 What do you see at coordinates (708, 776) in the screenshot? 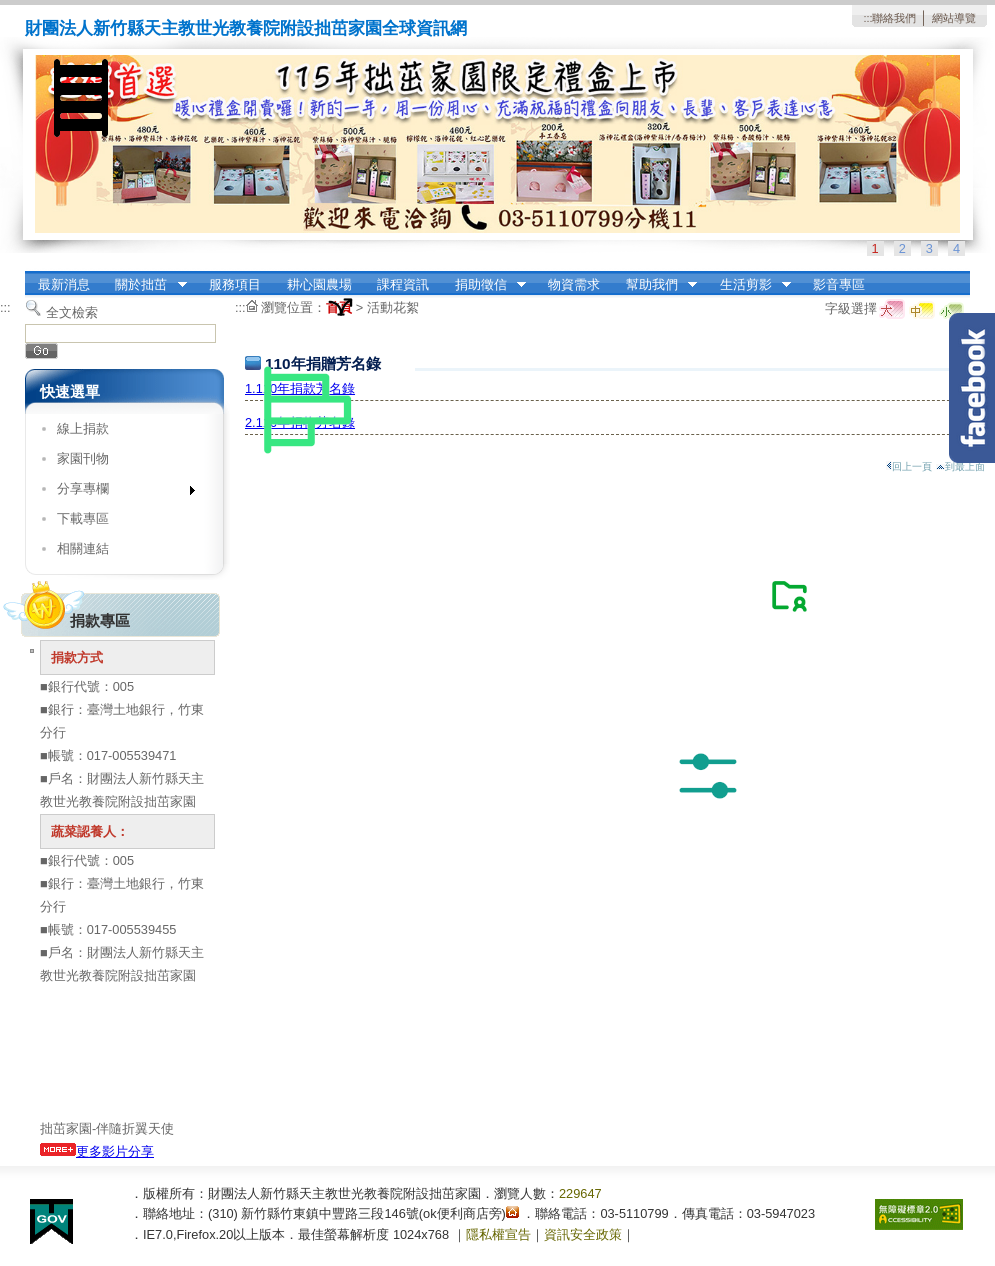
I see `adjust settings or preferences` at bounding box center [708, 776].